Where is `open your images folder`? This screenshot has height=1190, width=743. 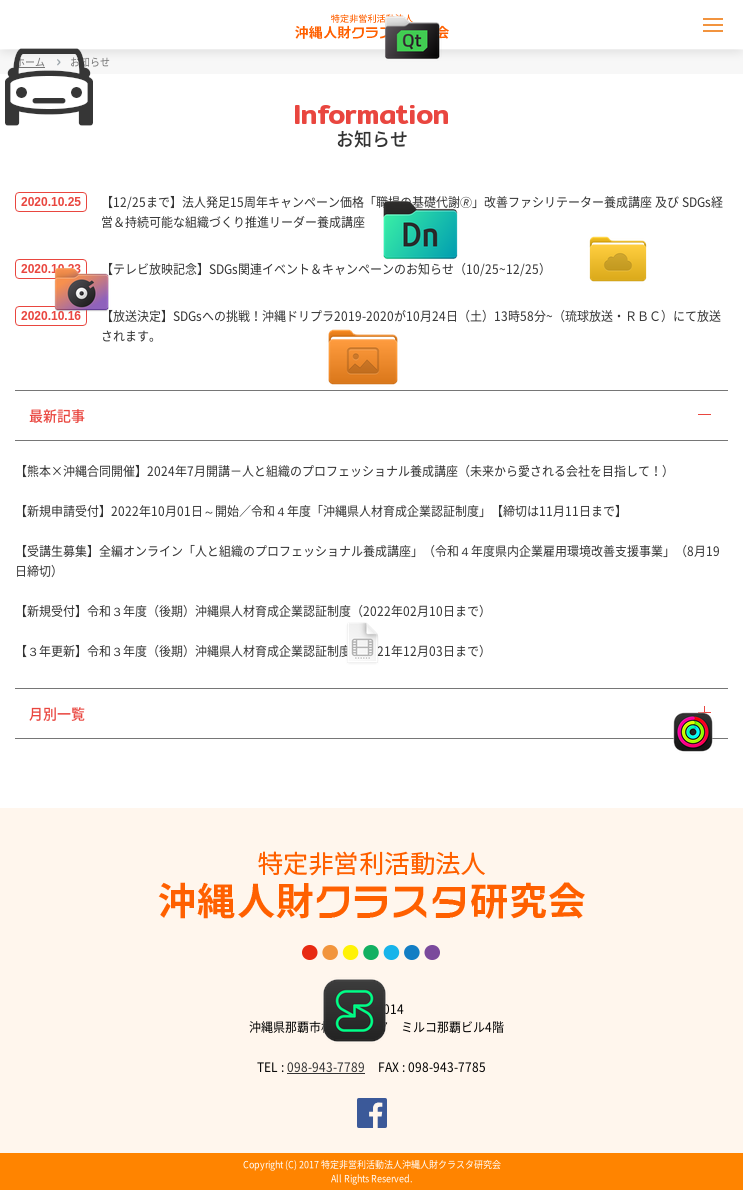 open your images folder is located at coordinates (363, 357).